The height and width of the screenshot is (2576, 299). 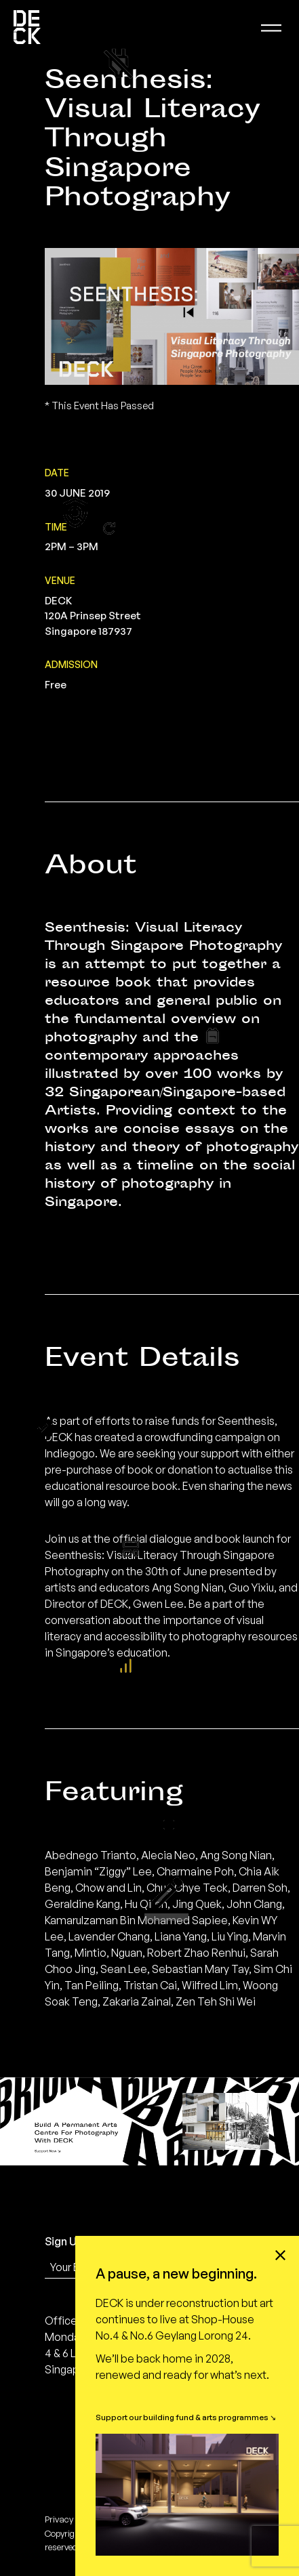 What do you see at coordinates (169, 1825) in the screenshot?
I see `crop image to 3:2 aspect ratio` at bounding box center [169, 1825].